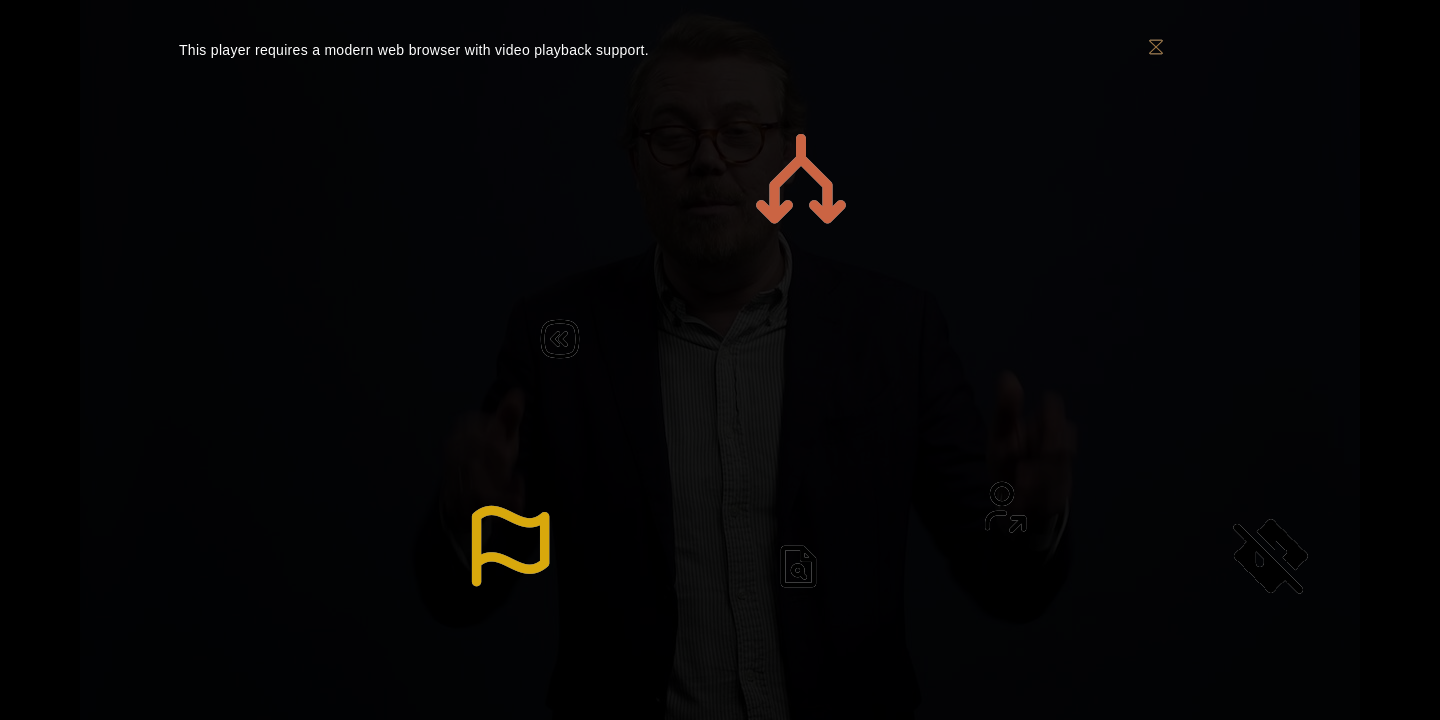 The width and height of the screenshot is (1440, 720). Describe the element at coordinates (507, 544) in the screenshot. I see `flag or mark an item for follow-up` at that location.